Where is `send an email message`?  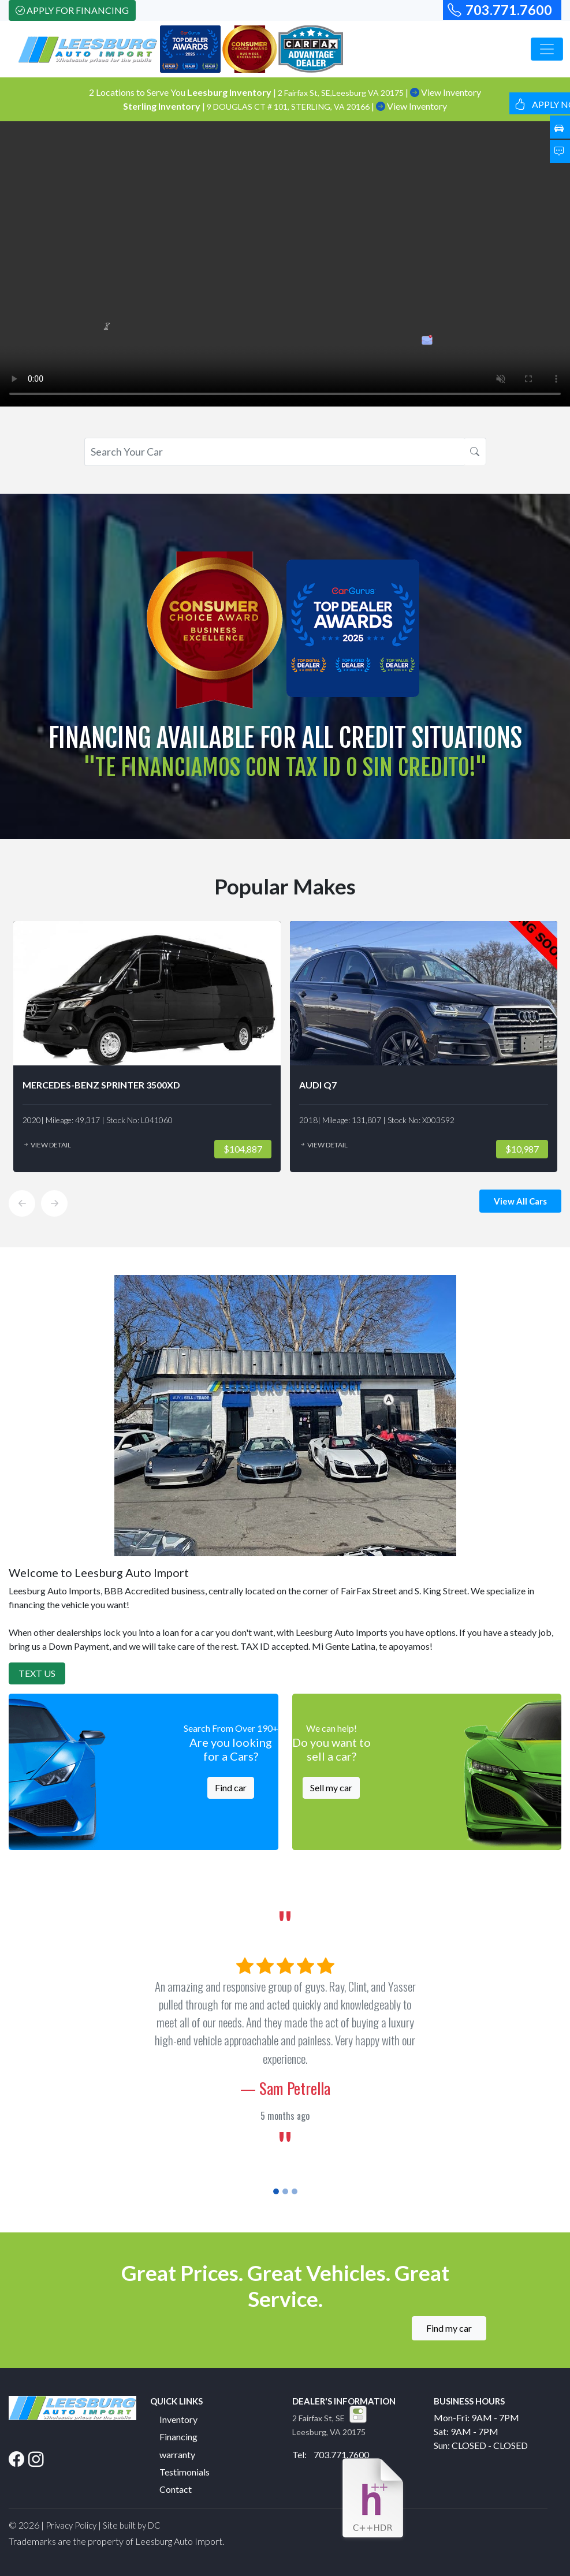 send an email message is located at coordinates (427, 340).